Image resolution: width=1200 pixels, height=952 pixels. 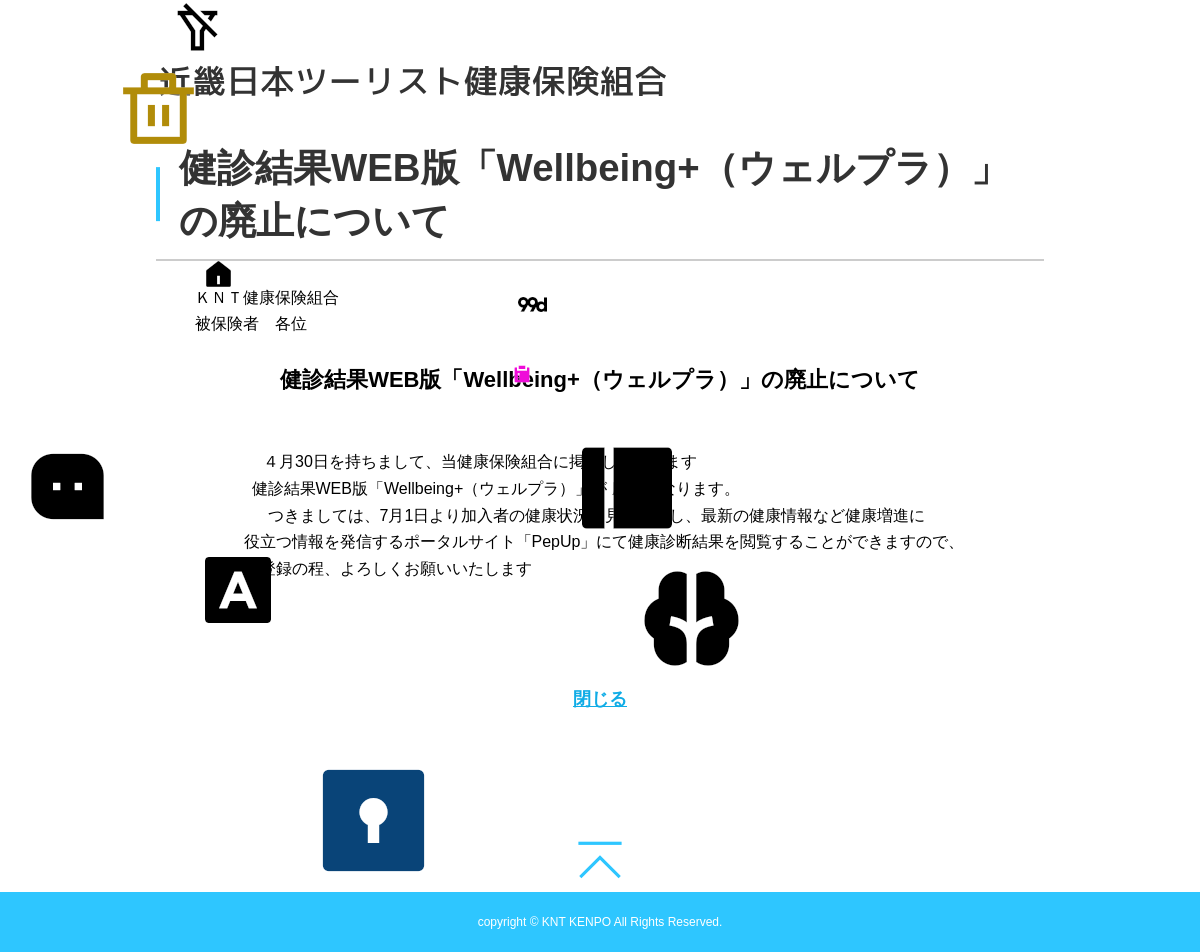 I want to click on switch to left sidebar layout, so click(x=627, y=488).